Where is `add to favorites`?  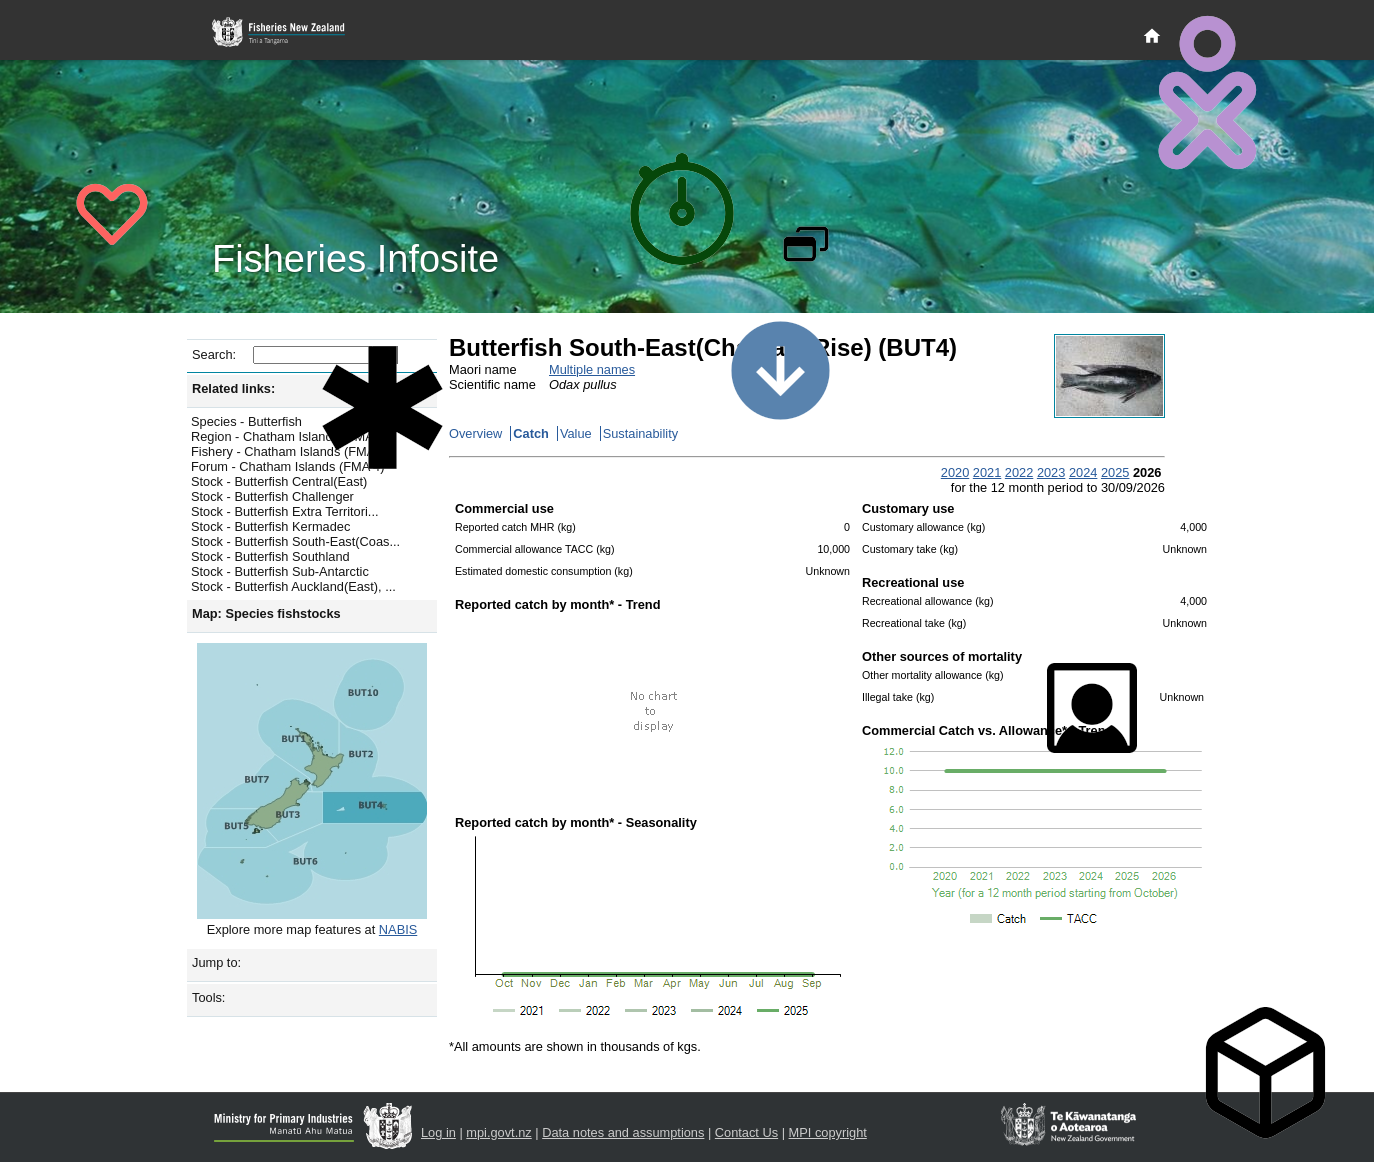 add to favorites is located at coordinates (112, 212).